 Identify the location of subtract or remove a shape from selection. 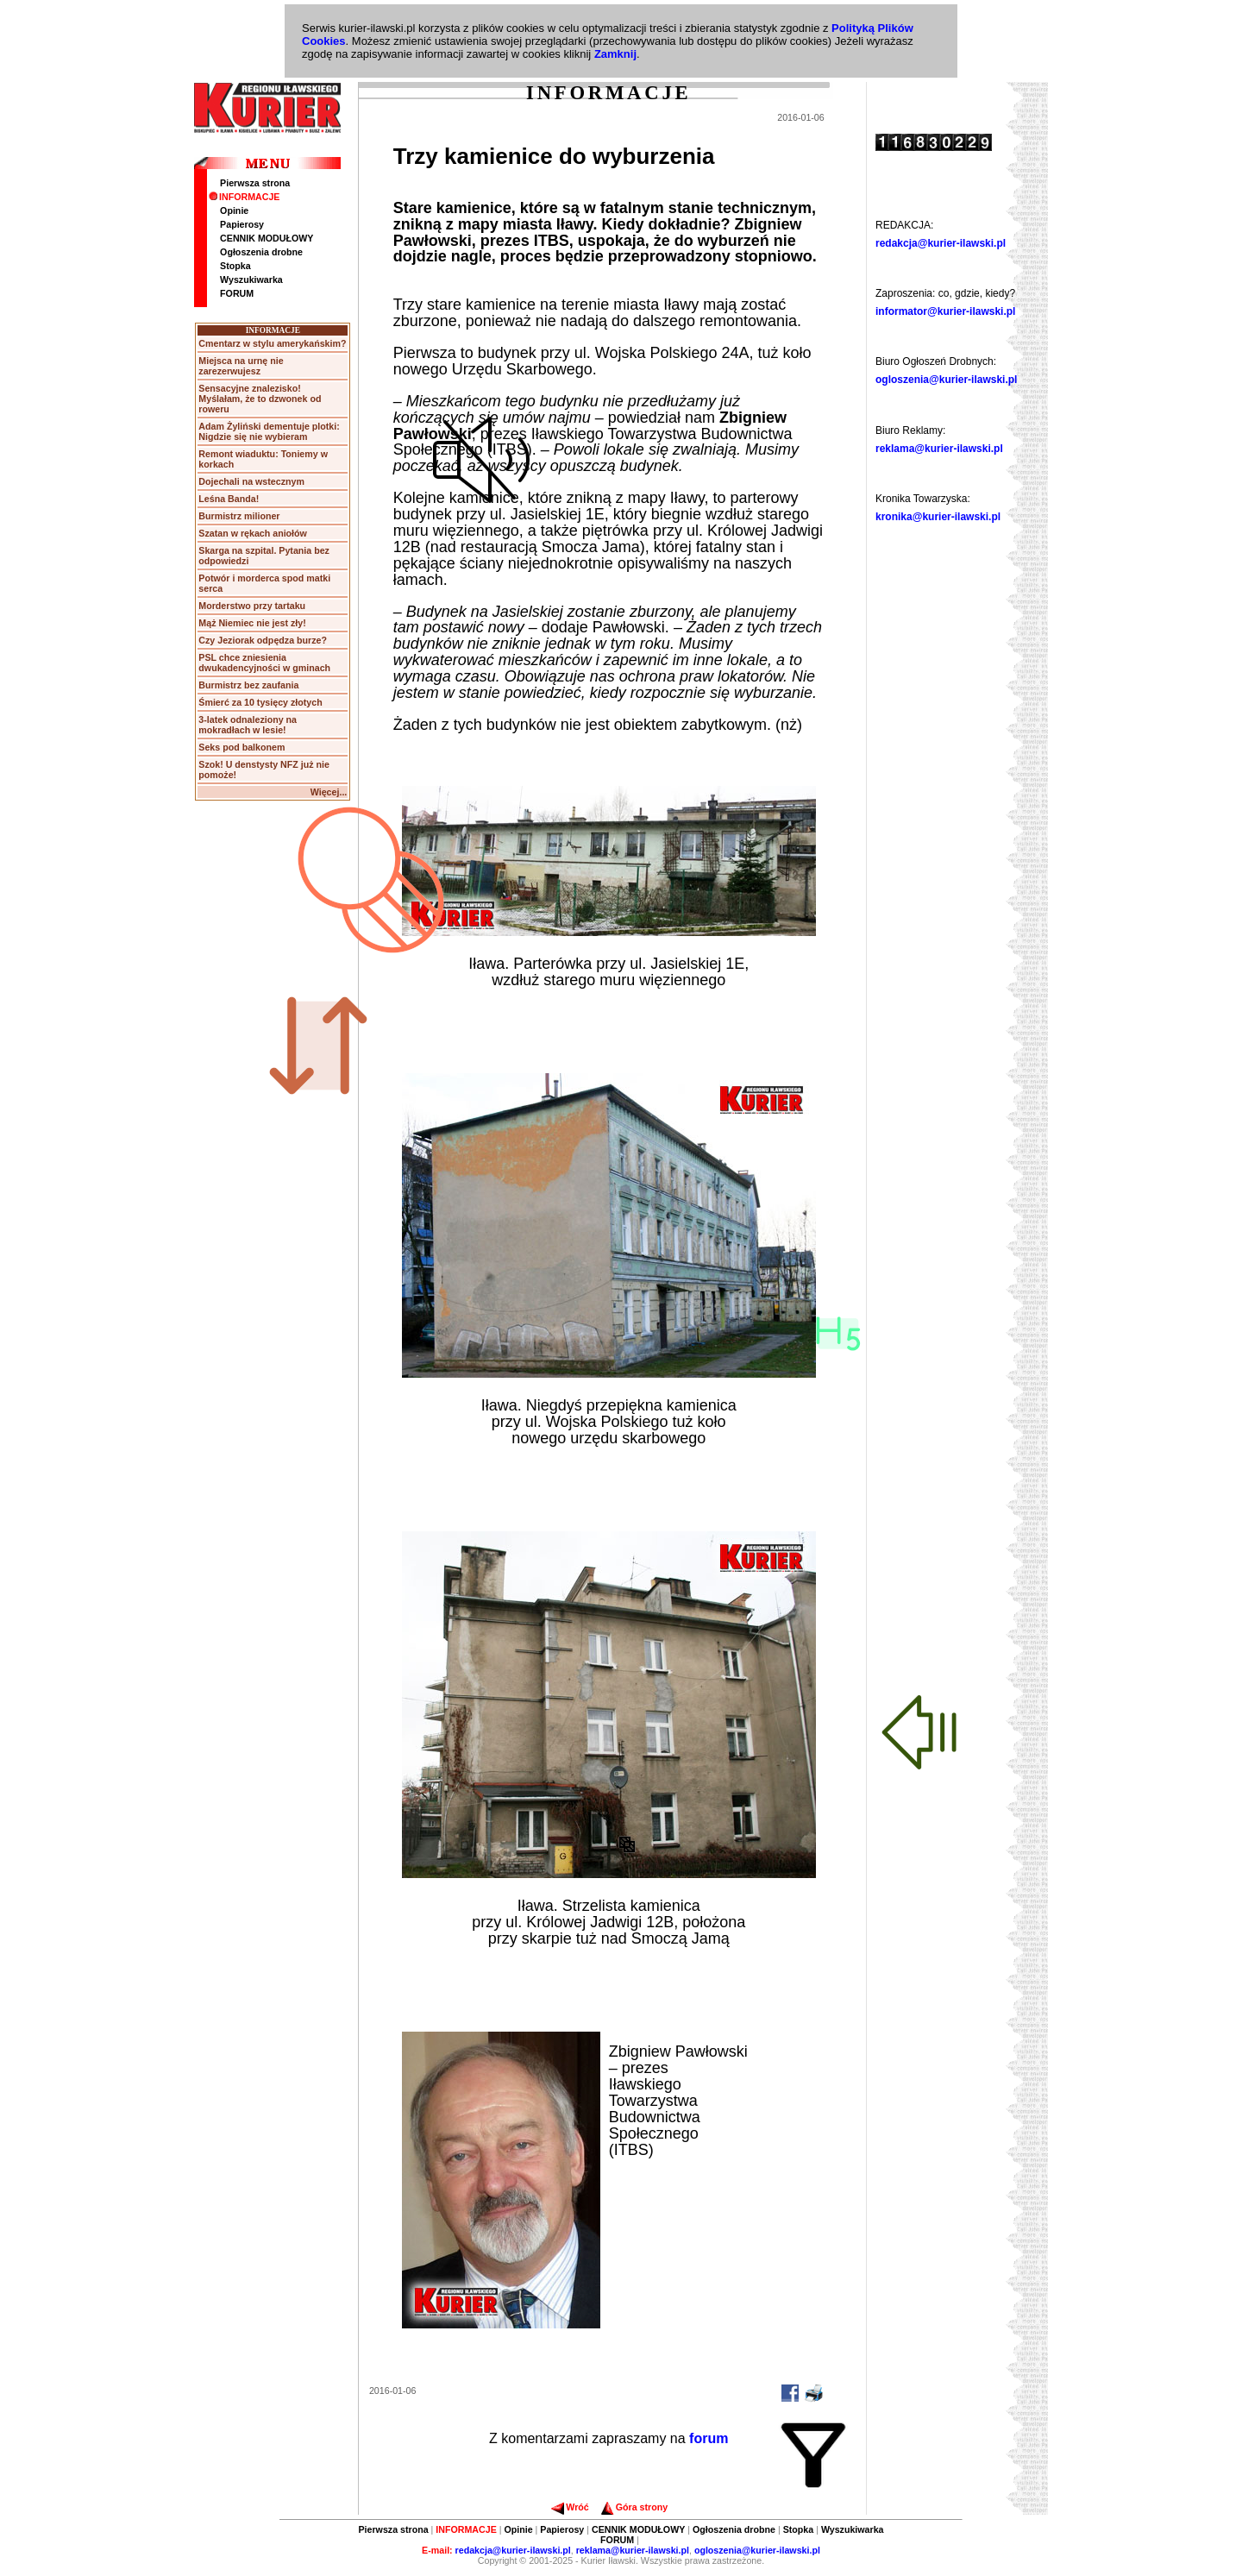
(371, 880).